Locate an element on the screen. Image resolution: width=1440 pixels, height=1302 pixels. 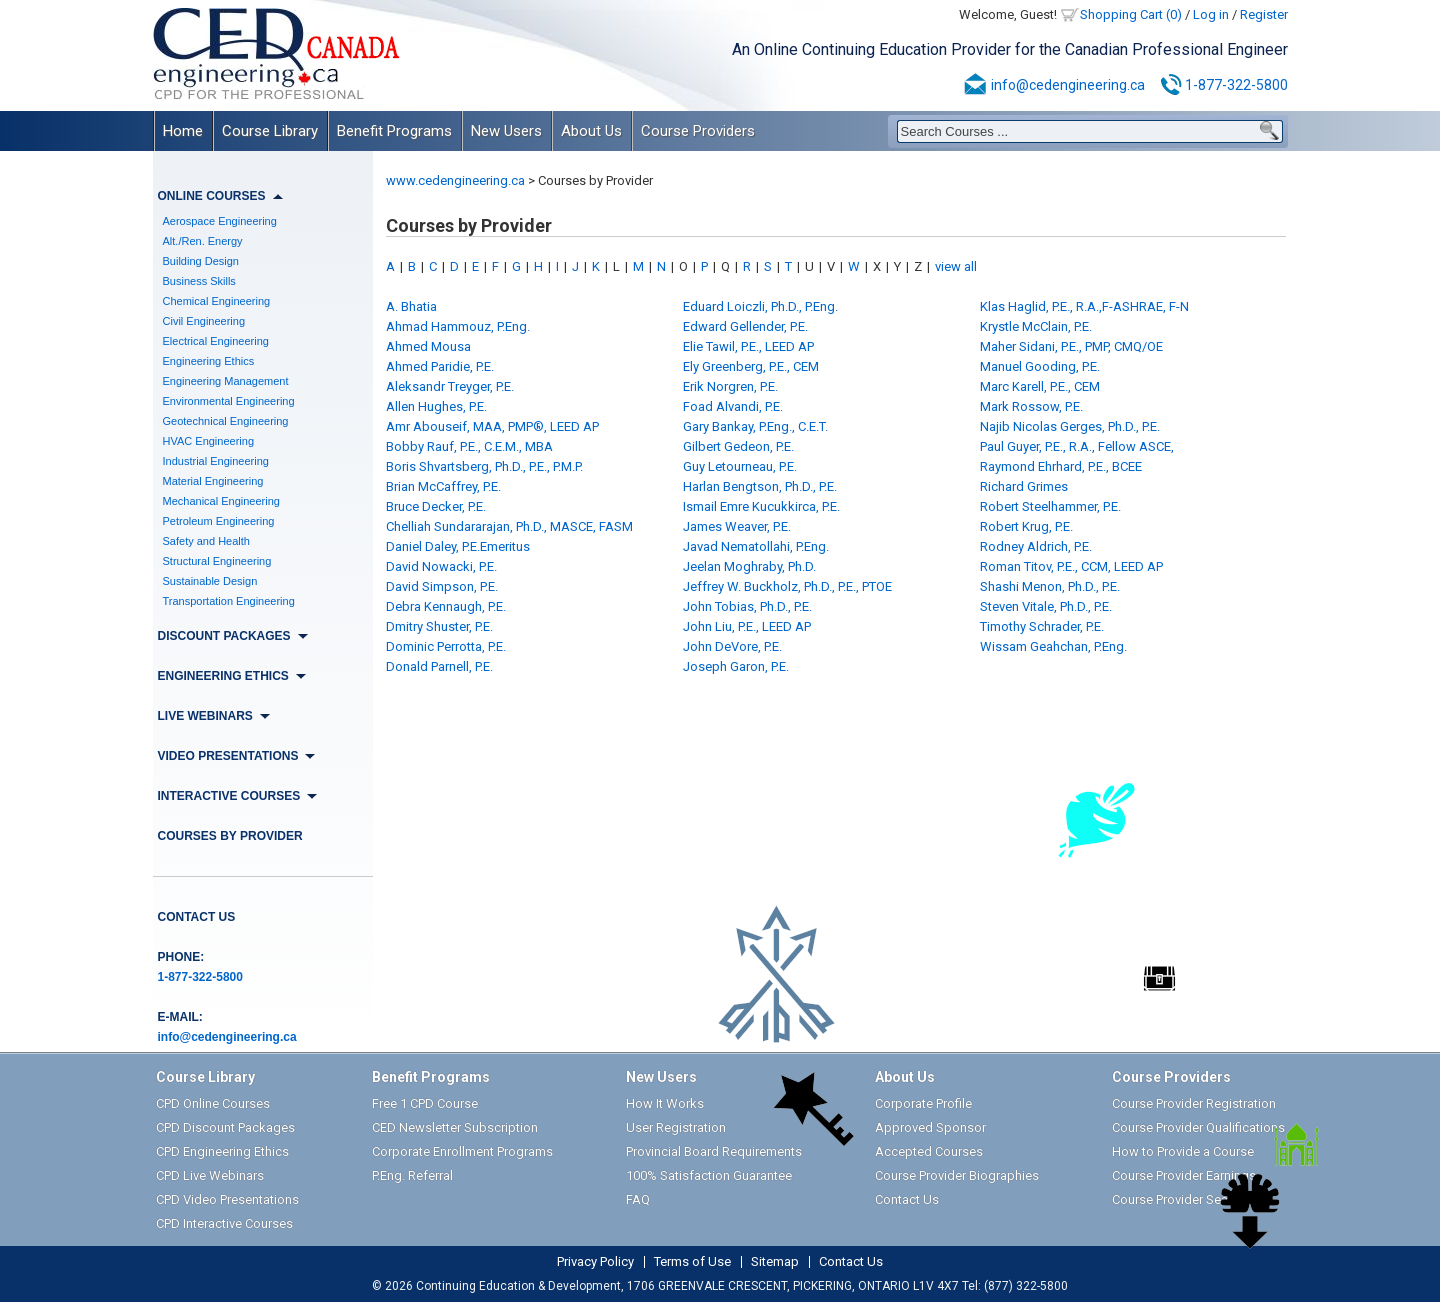
open your inventory or storage is located at coordinates (1159, 978).